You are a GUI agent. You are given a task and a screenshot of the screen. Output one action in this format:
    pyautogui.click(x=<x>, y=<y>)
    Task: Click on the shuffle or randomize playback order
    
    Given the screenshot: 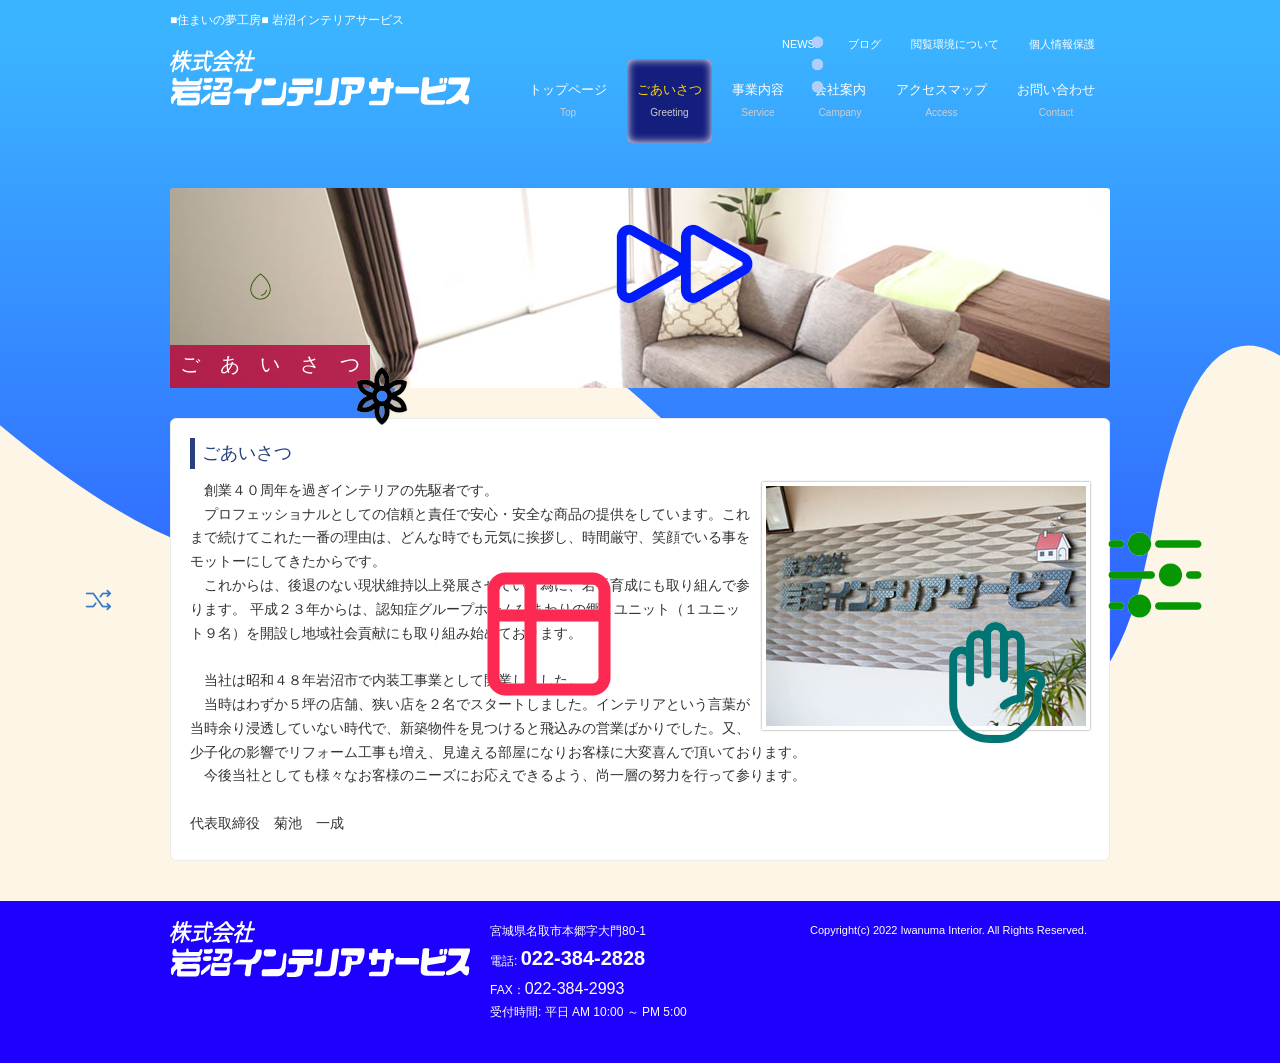 What is the action you would take?
    pyautogui.click(x=98, y=600)
    